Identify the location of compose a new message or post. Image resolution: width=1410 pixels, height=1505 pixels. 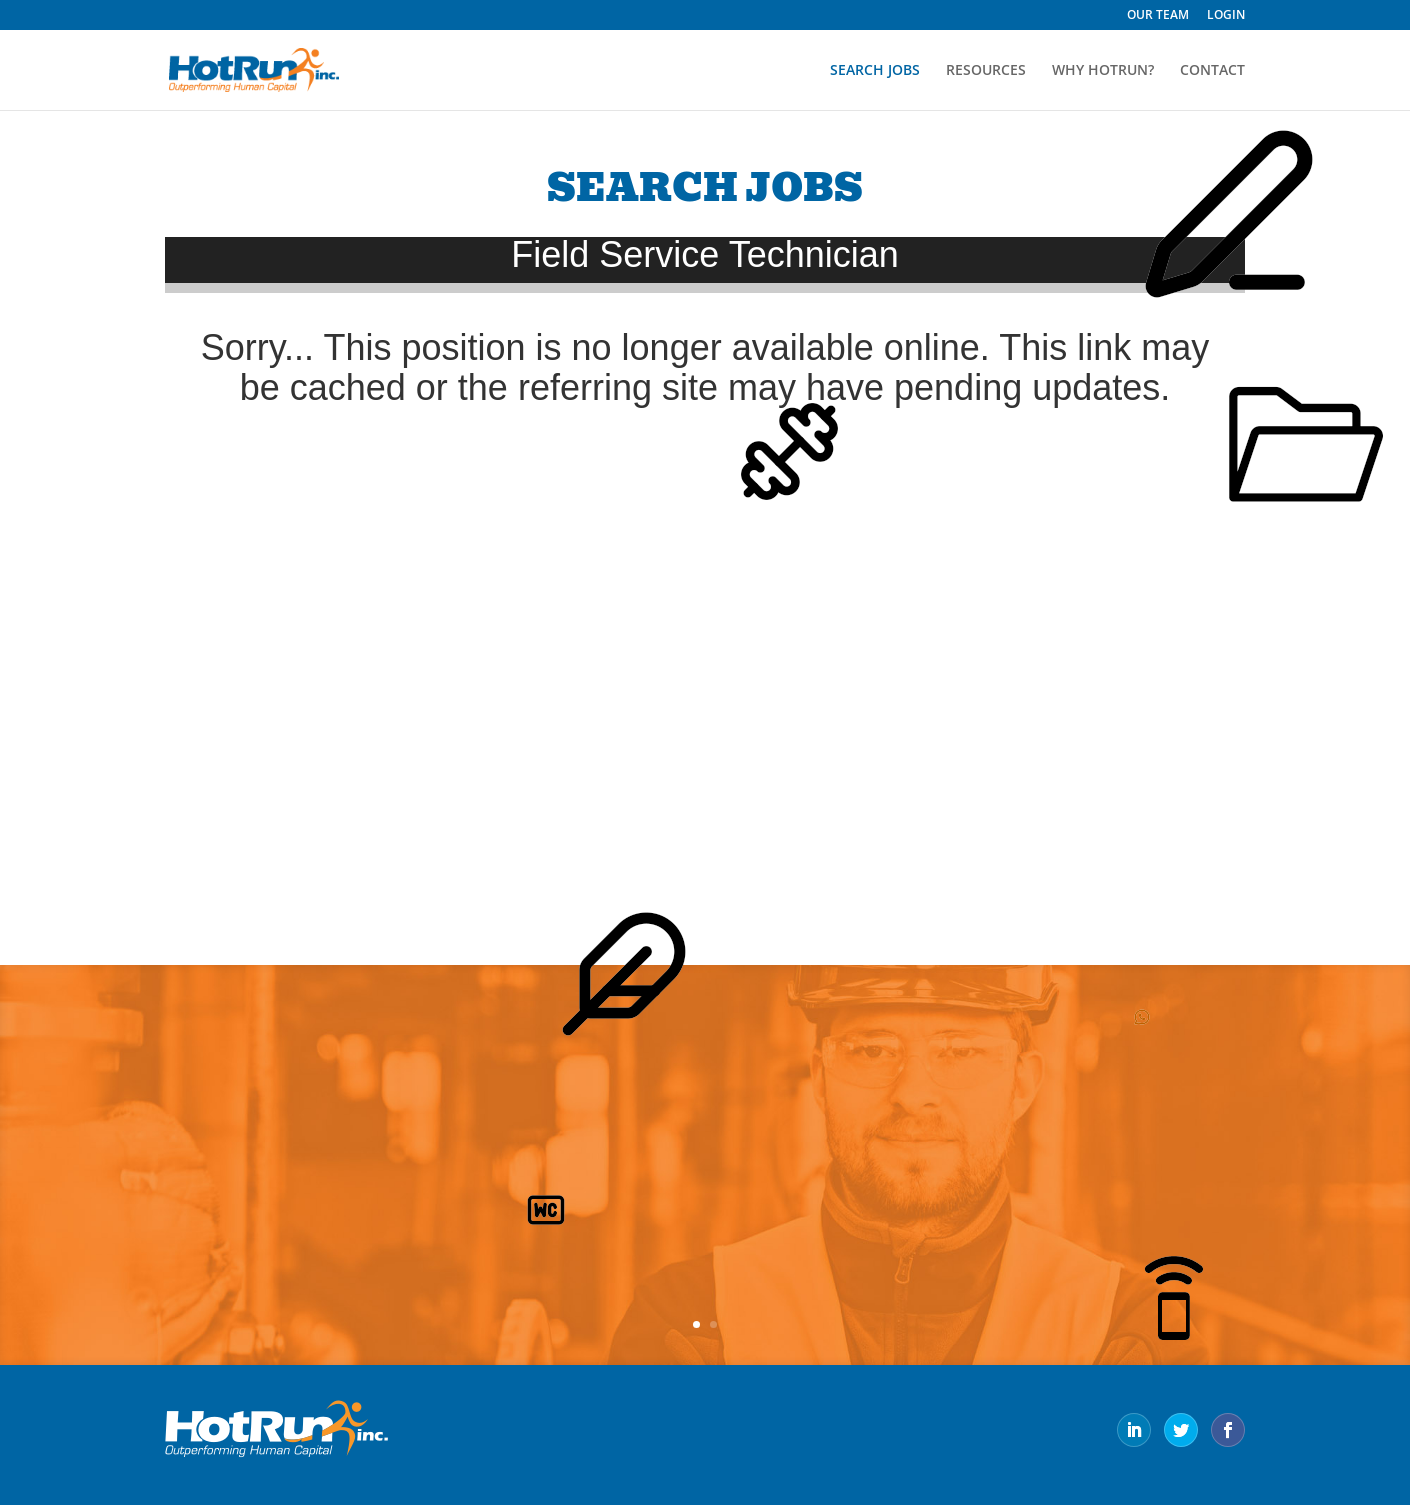
(624, 974).